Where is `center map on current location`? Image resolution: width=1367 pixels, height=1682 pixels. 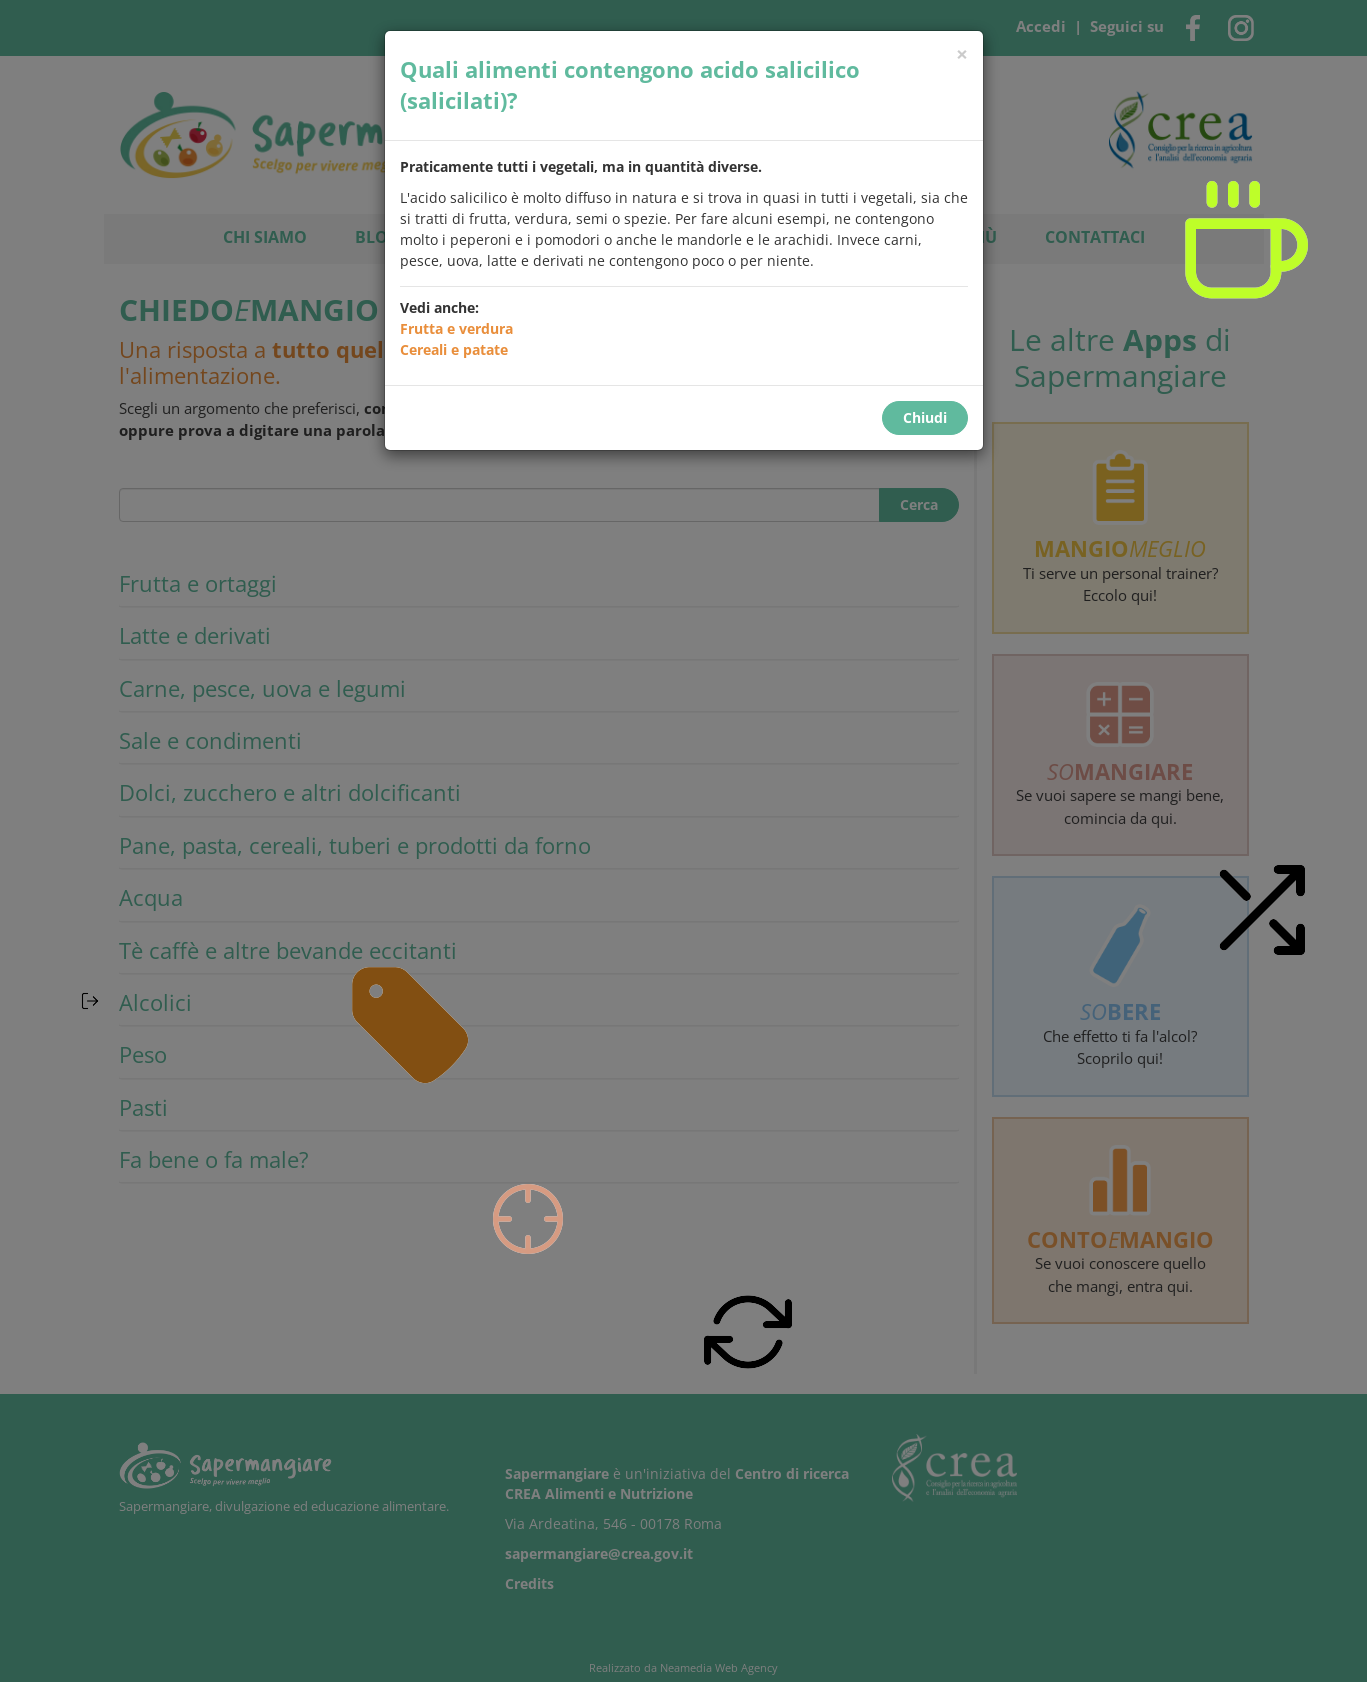
center map on current location is located at coordinates (528, 1219).